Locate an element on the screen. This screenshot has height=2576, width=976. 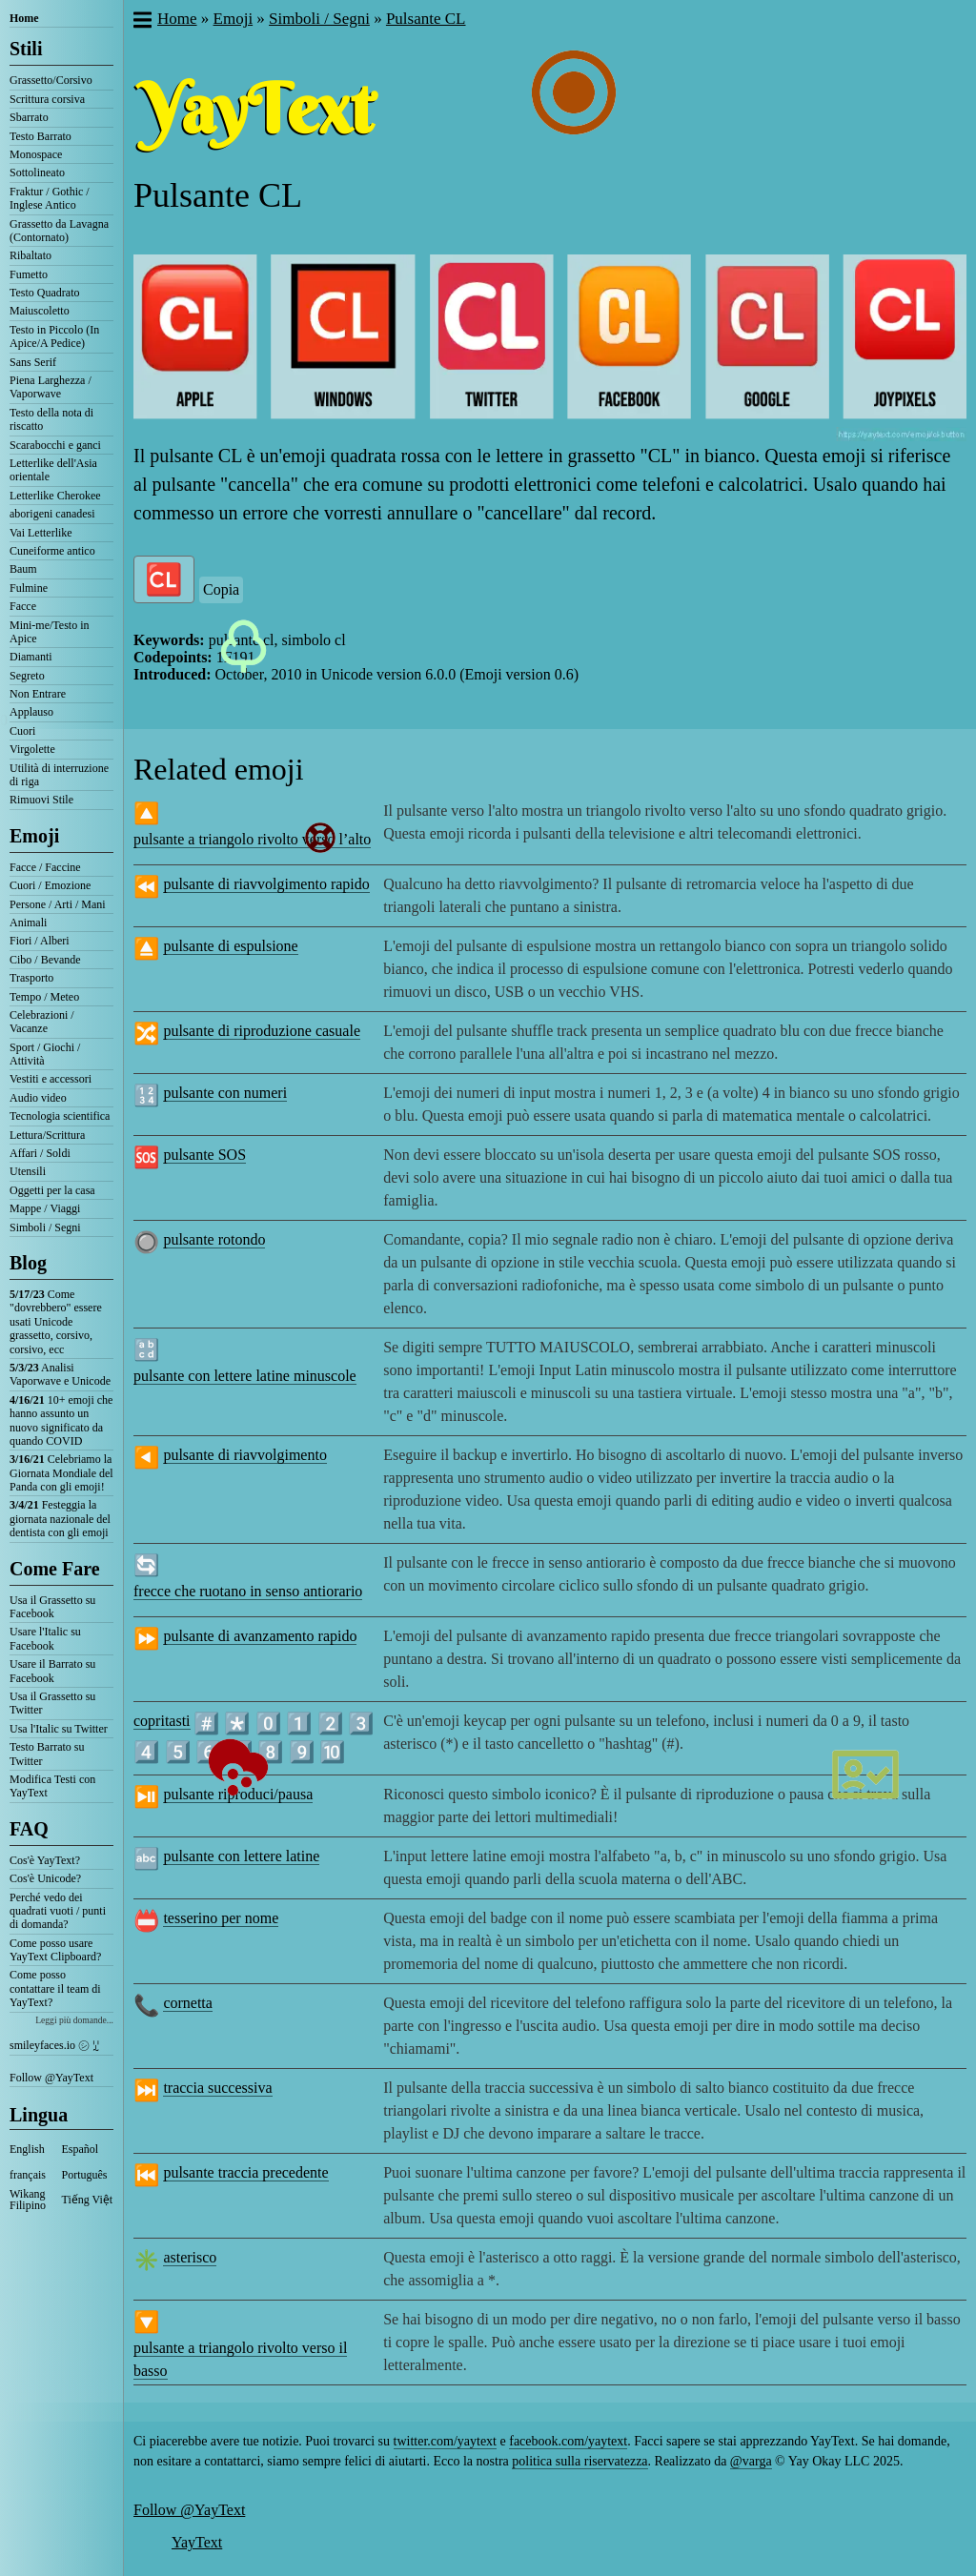
access nature or environmental settings is located at coordinates (243, 647).